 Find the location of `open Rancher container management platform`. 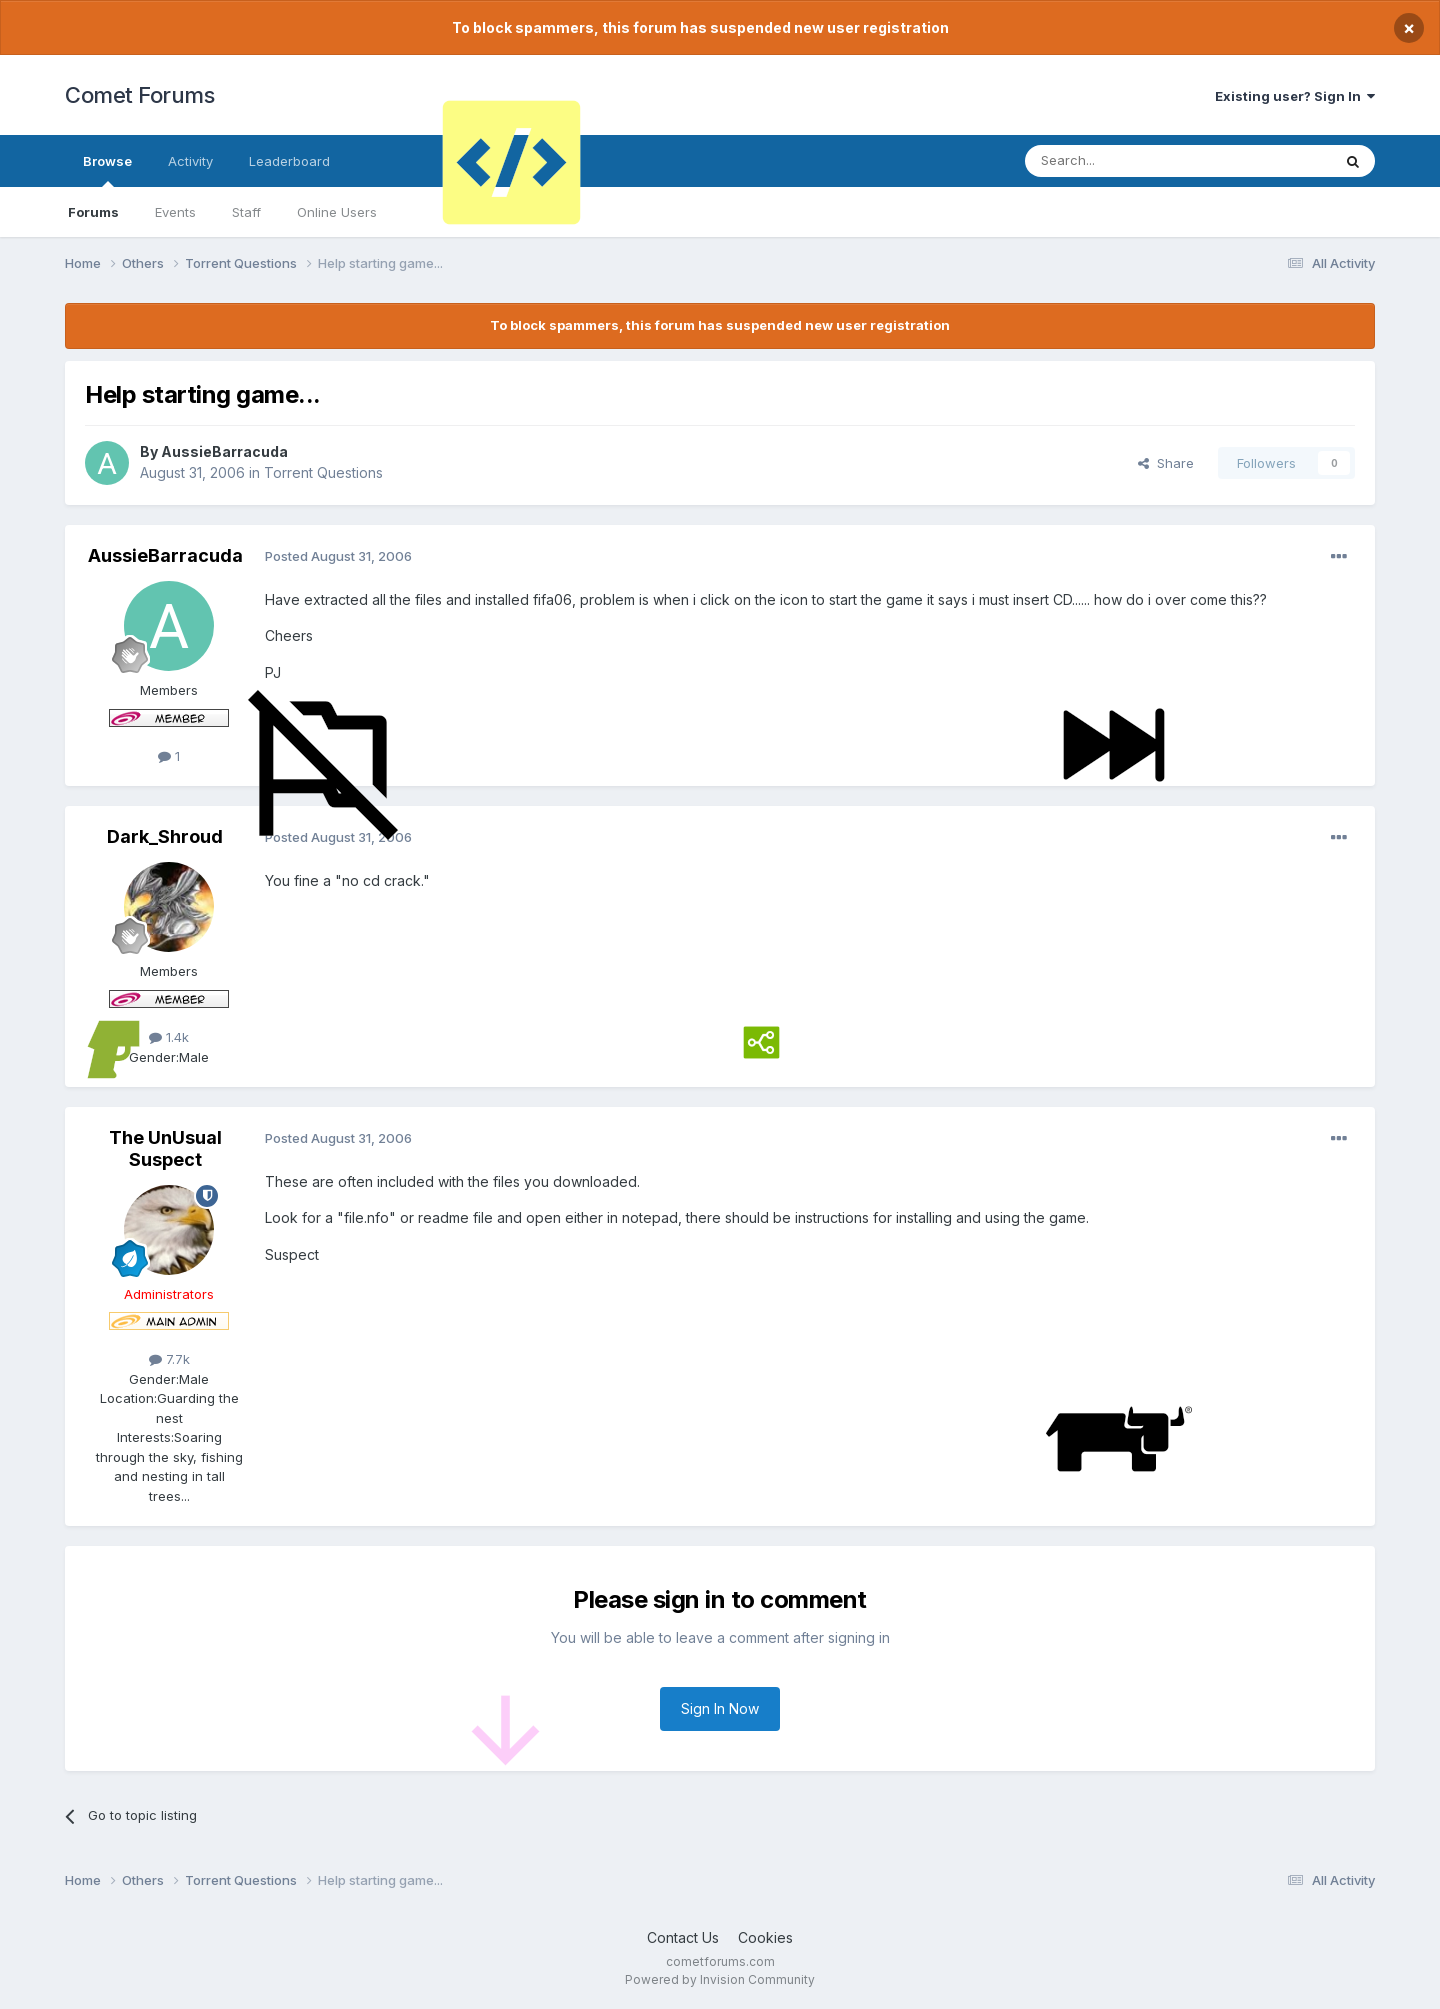

open Rancher container management platform is located at coordinates (1119, 1439).